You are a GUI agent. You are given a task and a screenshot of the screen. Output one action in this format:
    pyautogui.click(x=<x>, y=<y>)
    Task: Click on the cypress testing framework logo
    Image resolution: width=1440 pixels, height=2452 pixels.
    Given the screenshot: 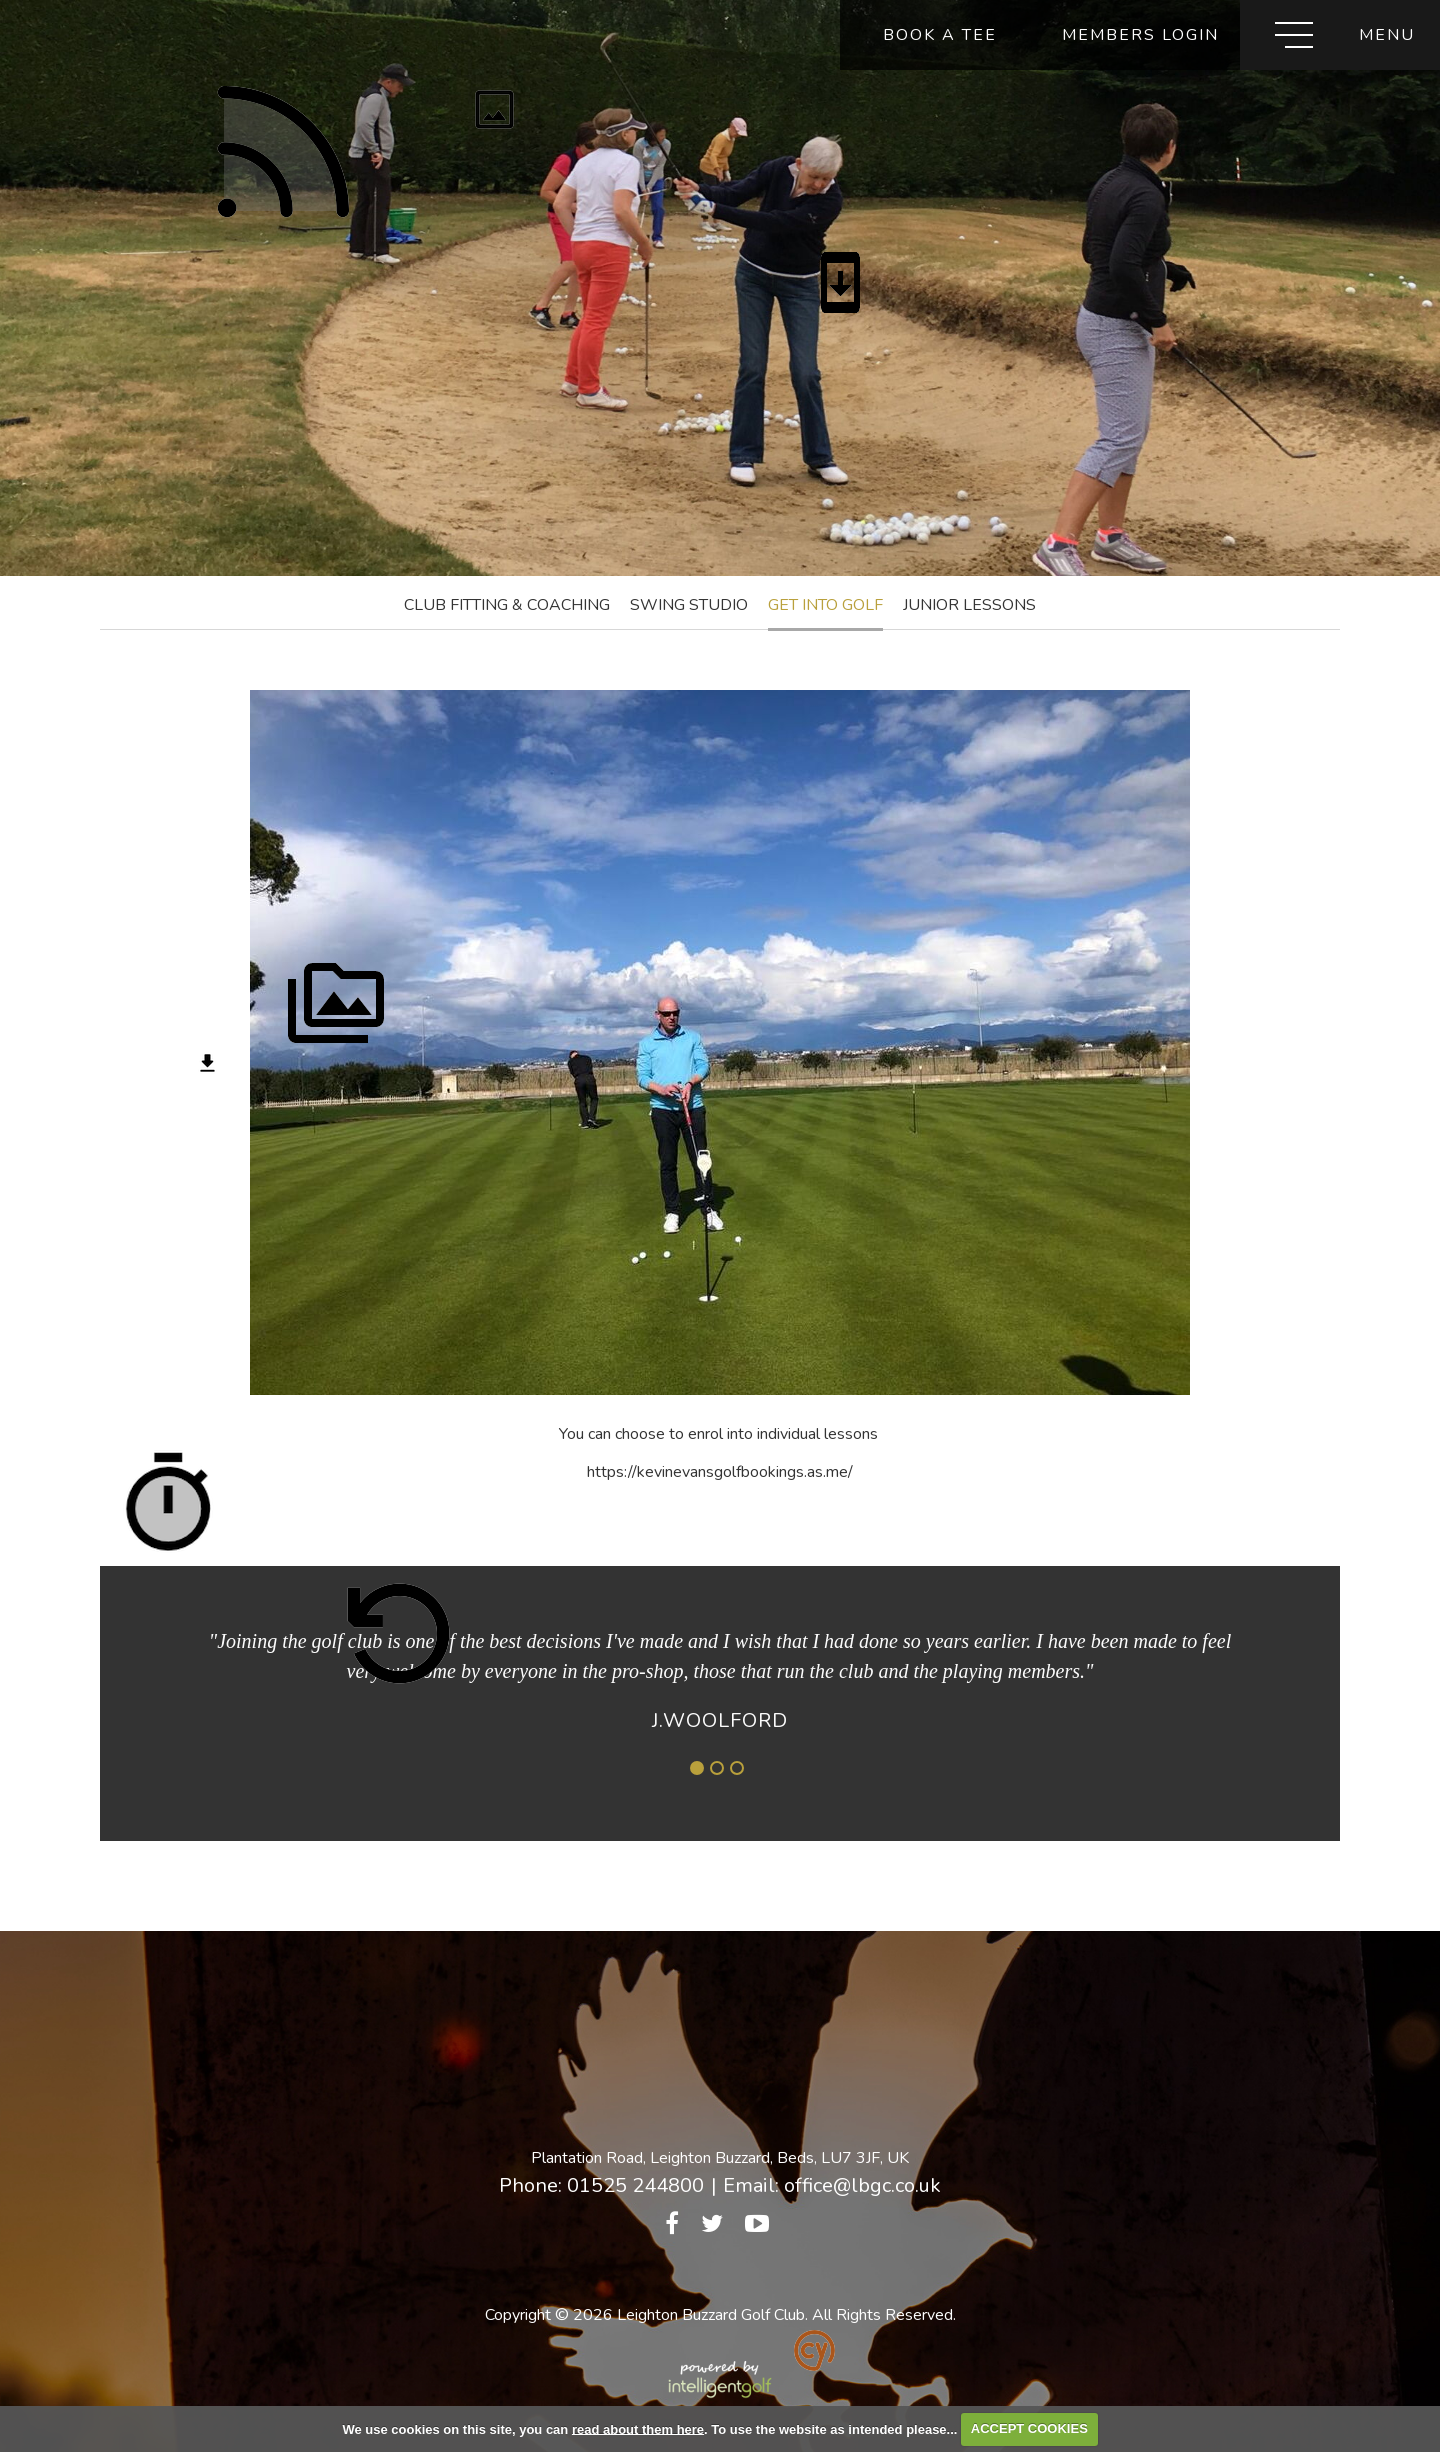 What is the action you would take?
    pyautogui.click(x=814, y=2350)
    